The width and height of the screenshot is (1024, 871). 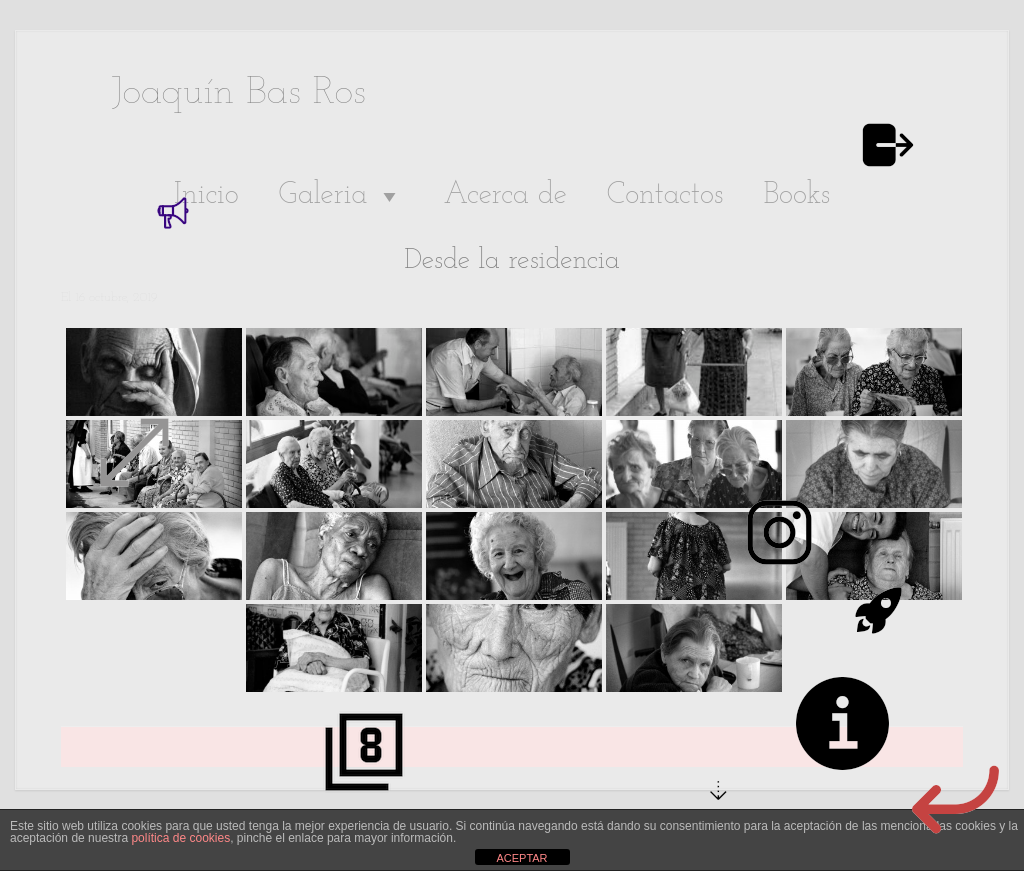 I want to click on open instagram app, so click(x=779, y=532).